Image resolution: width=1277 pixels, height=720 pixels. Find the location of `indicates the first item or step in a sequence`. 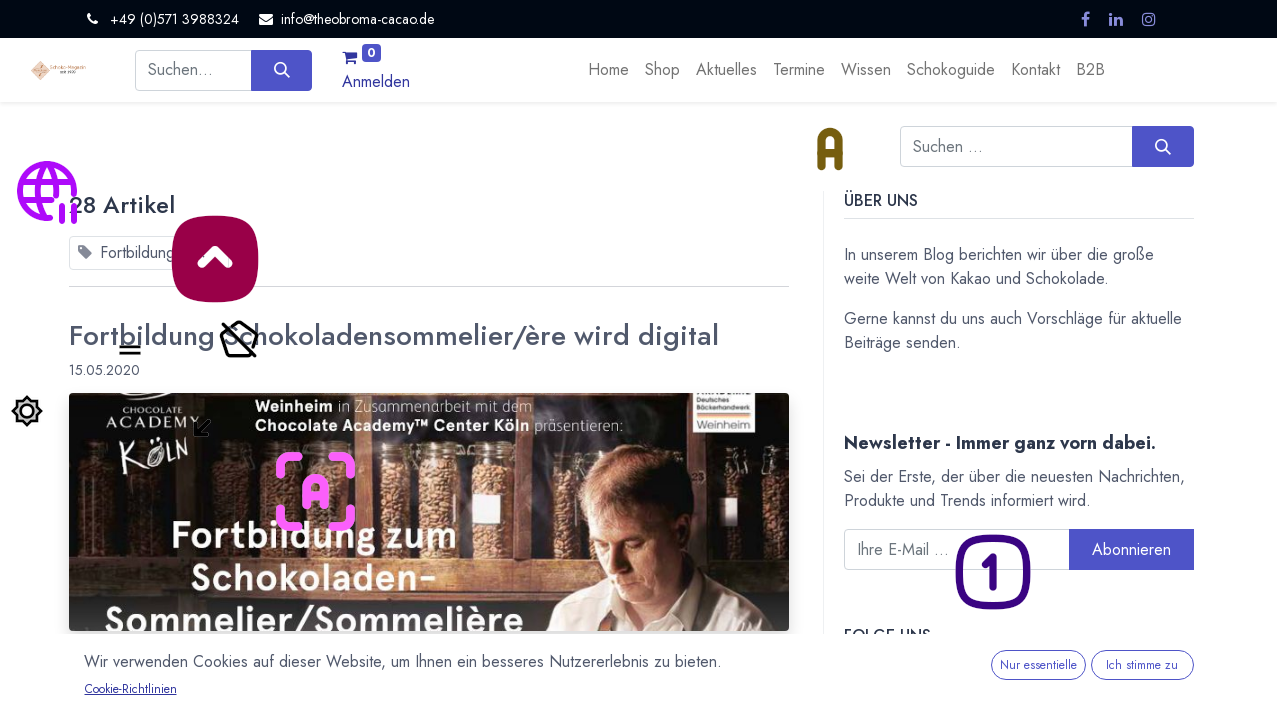

indicates the first item or step in a sequence is located at coordinates (993, 572).